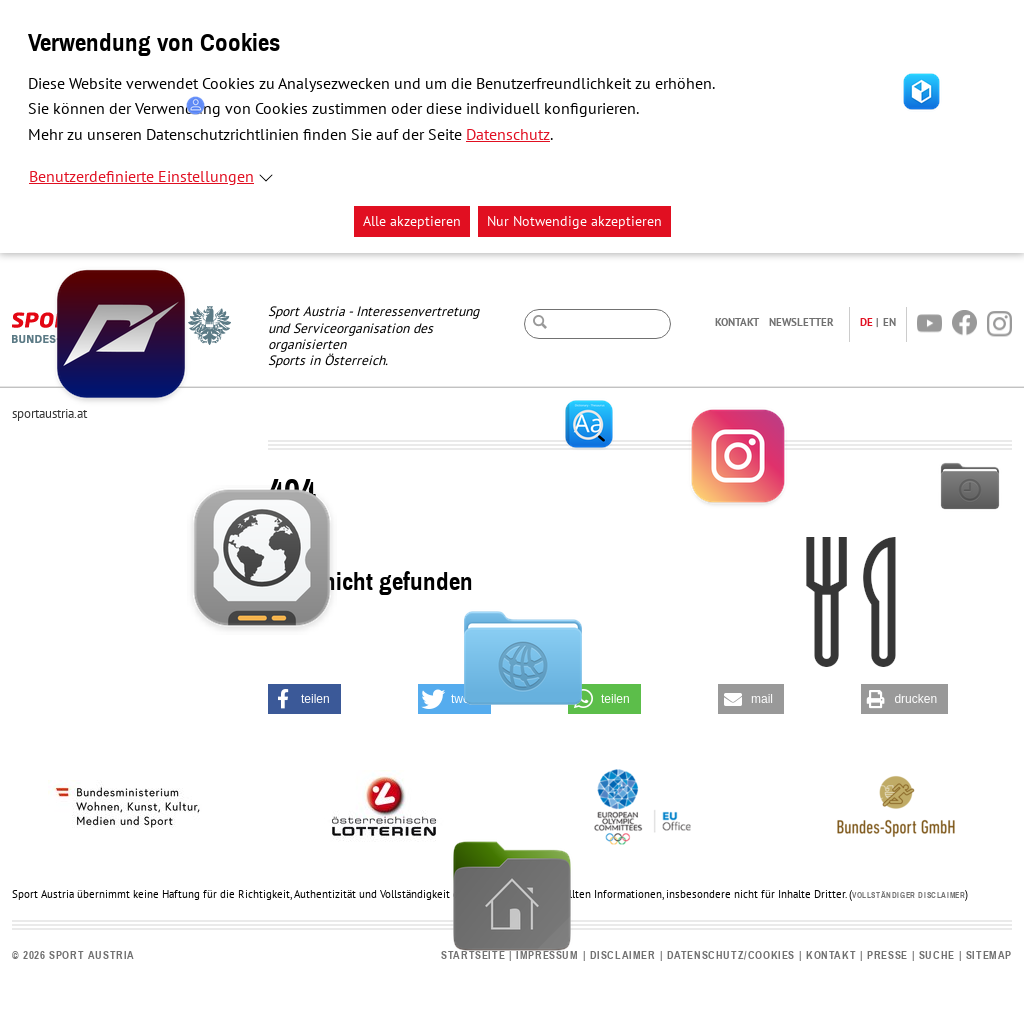 This screenshot has width=1024, height=1013. I want to click on access temporary files folder, so click(970, 486).